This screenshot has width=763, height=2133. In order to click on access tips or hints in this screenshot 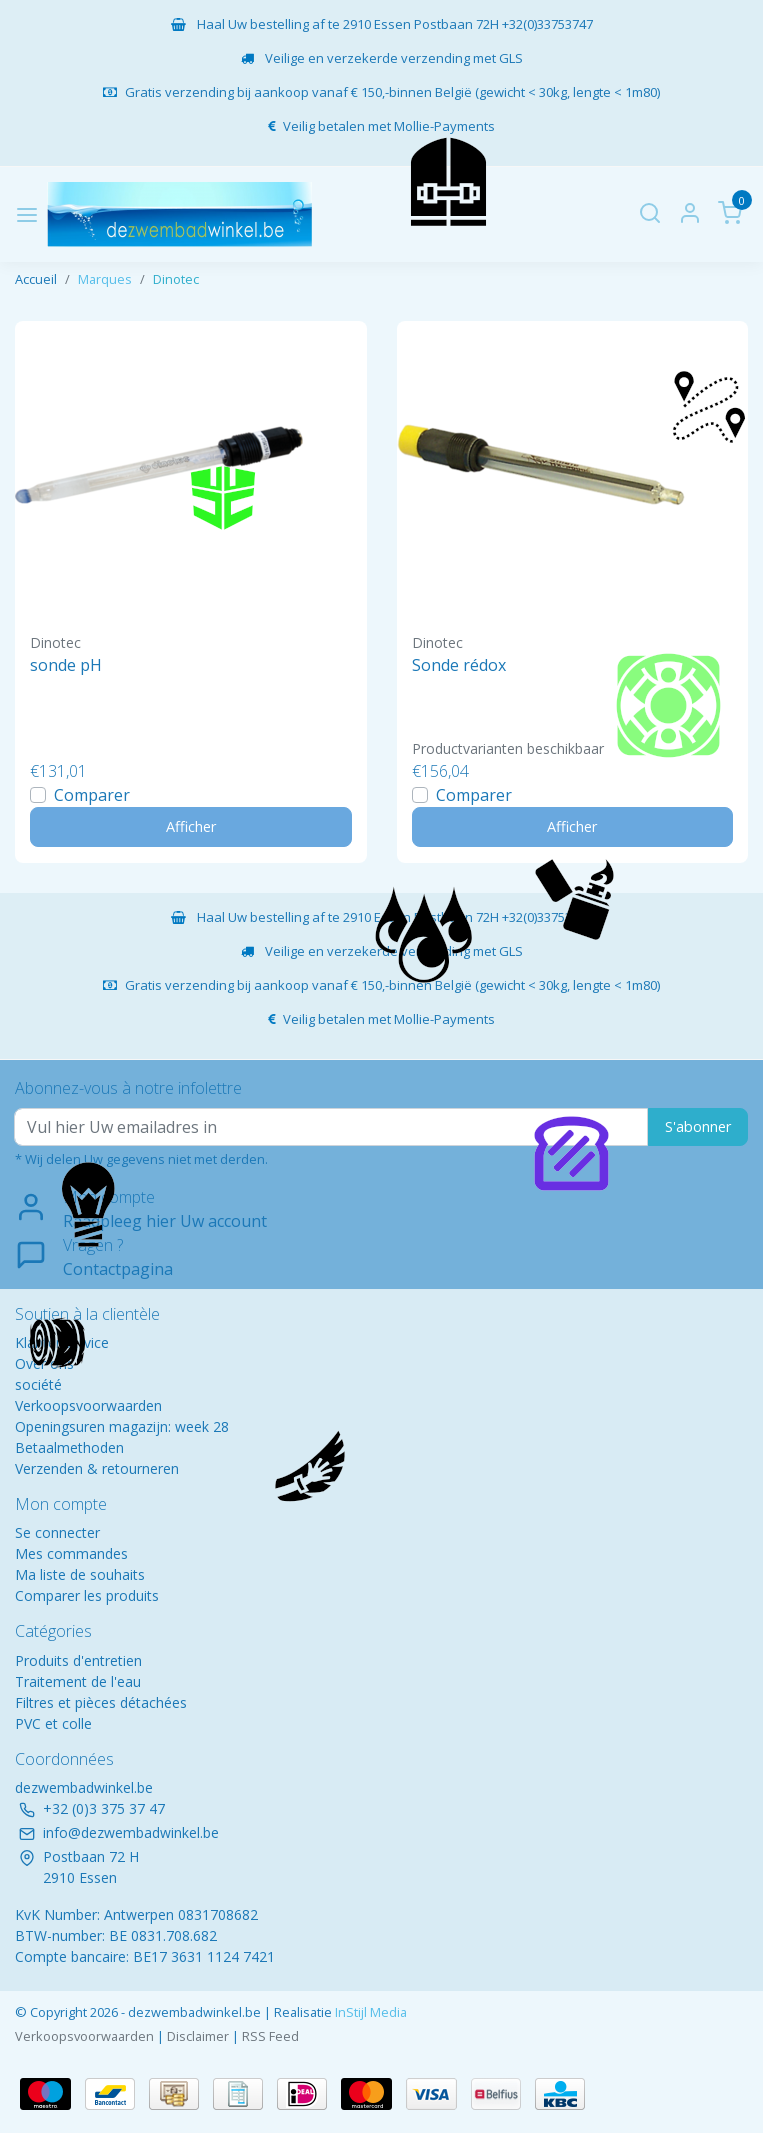, I will do `click(90, 1205)`.